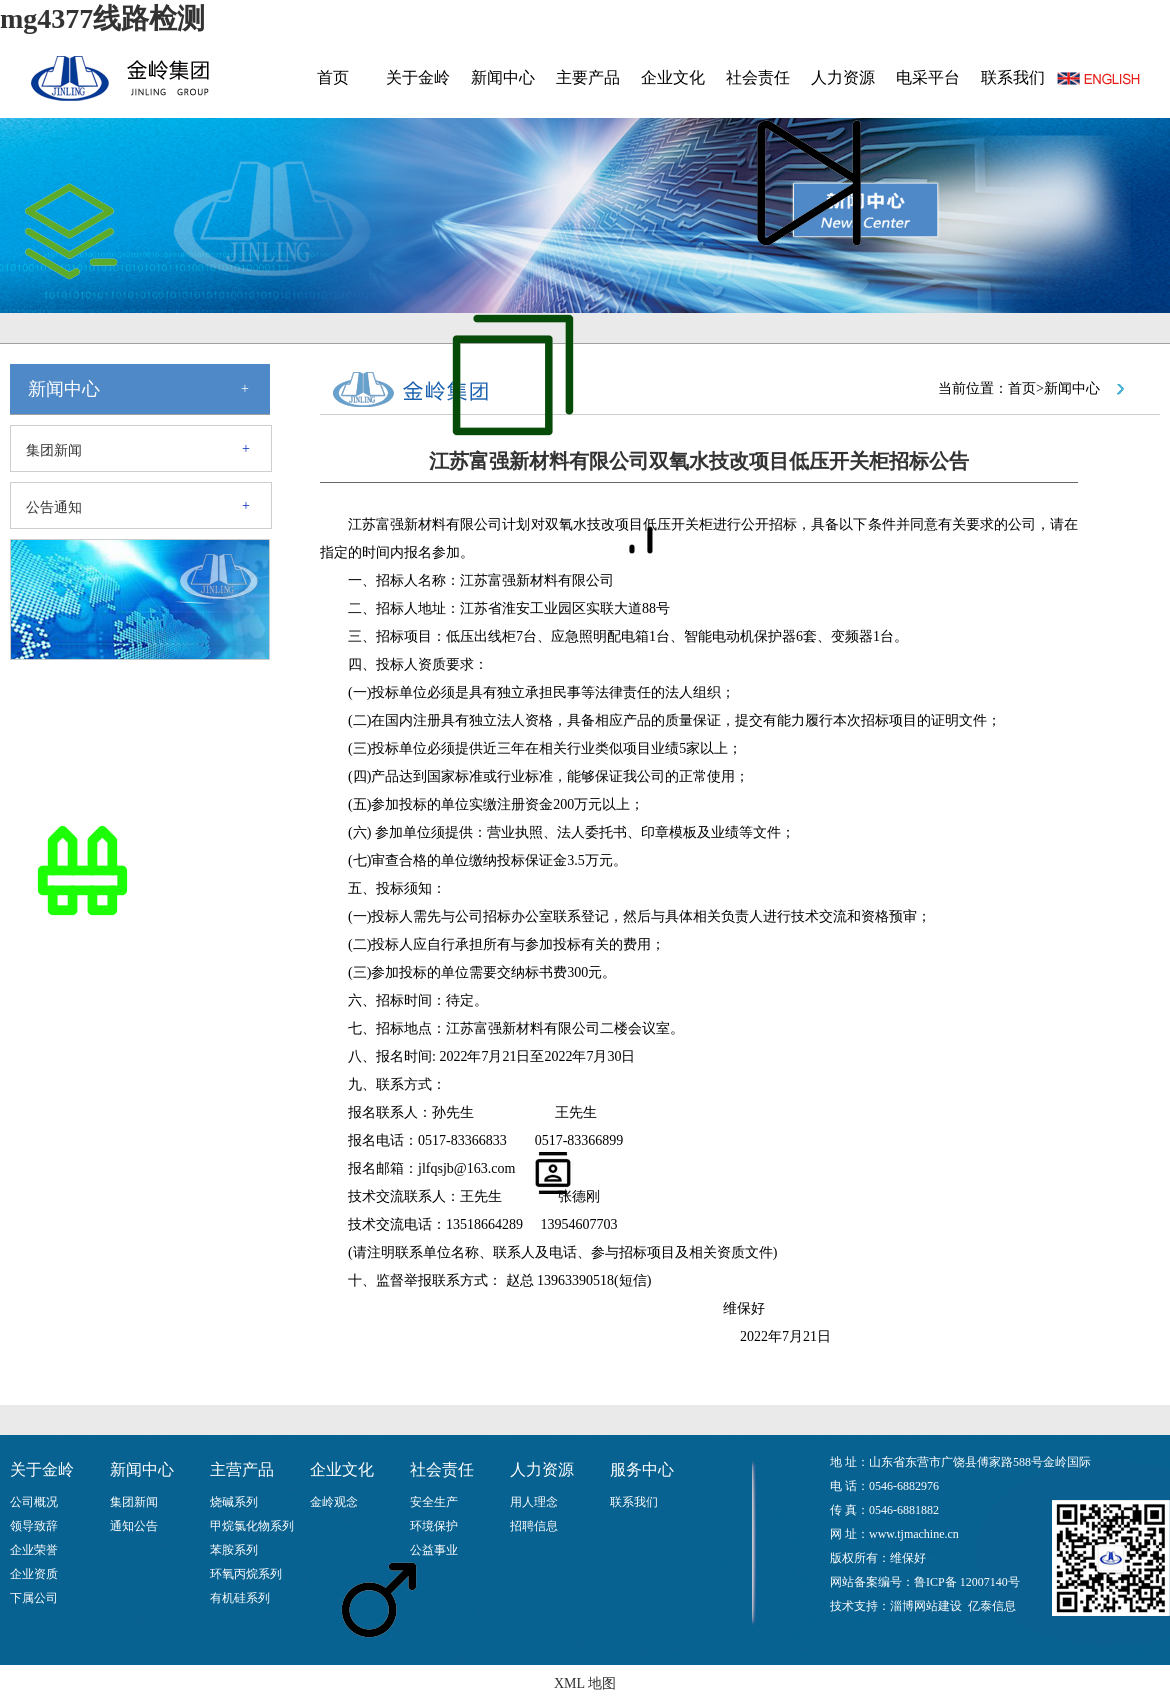 The width and height of the screenshot is (1170, 1700). Describe the element at coordinates (69, 231) in the screenshot. I see `remove a layer from the stack` at that location.